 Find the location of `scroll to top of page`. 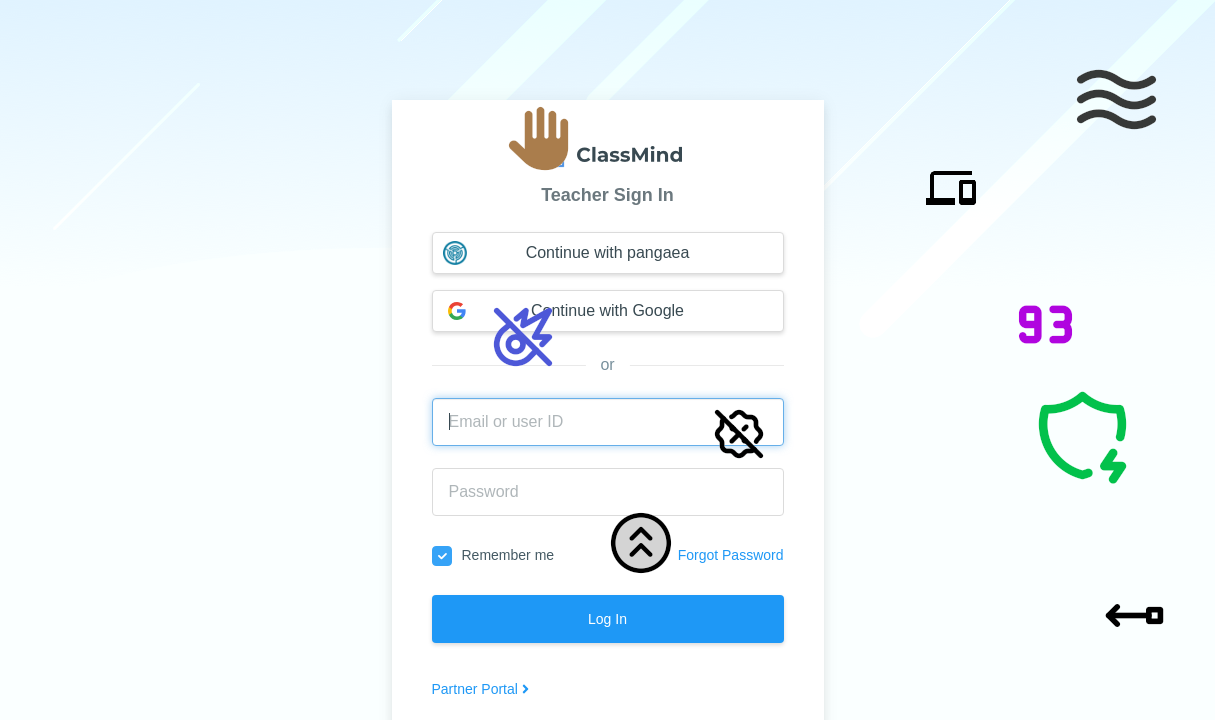

scroll to top of page is located at coordinates (641, 543).